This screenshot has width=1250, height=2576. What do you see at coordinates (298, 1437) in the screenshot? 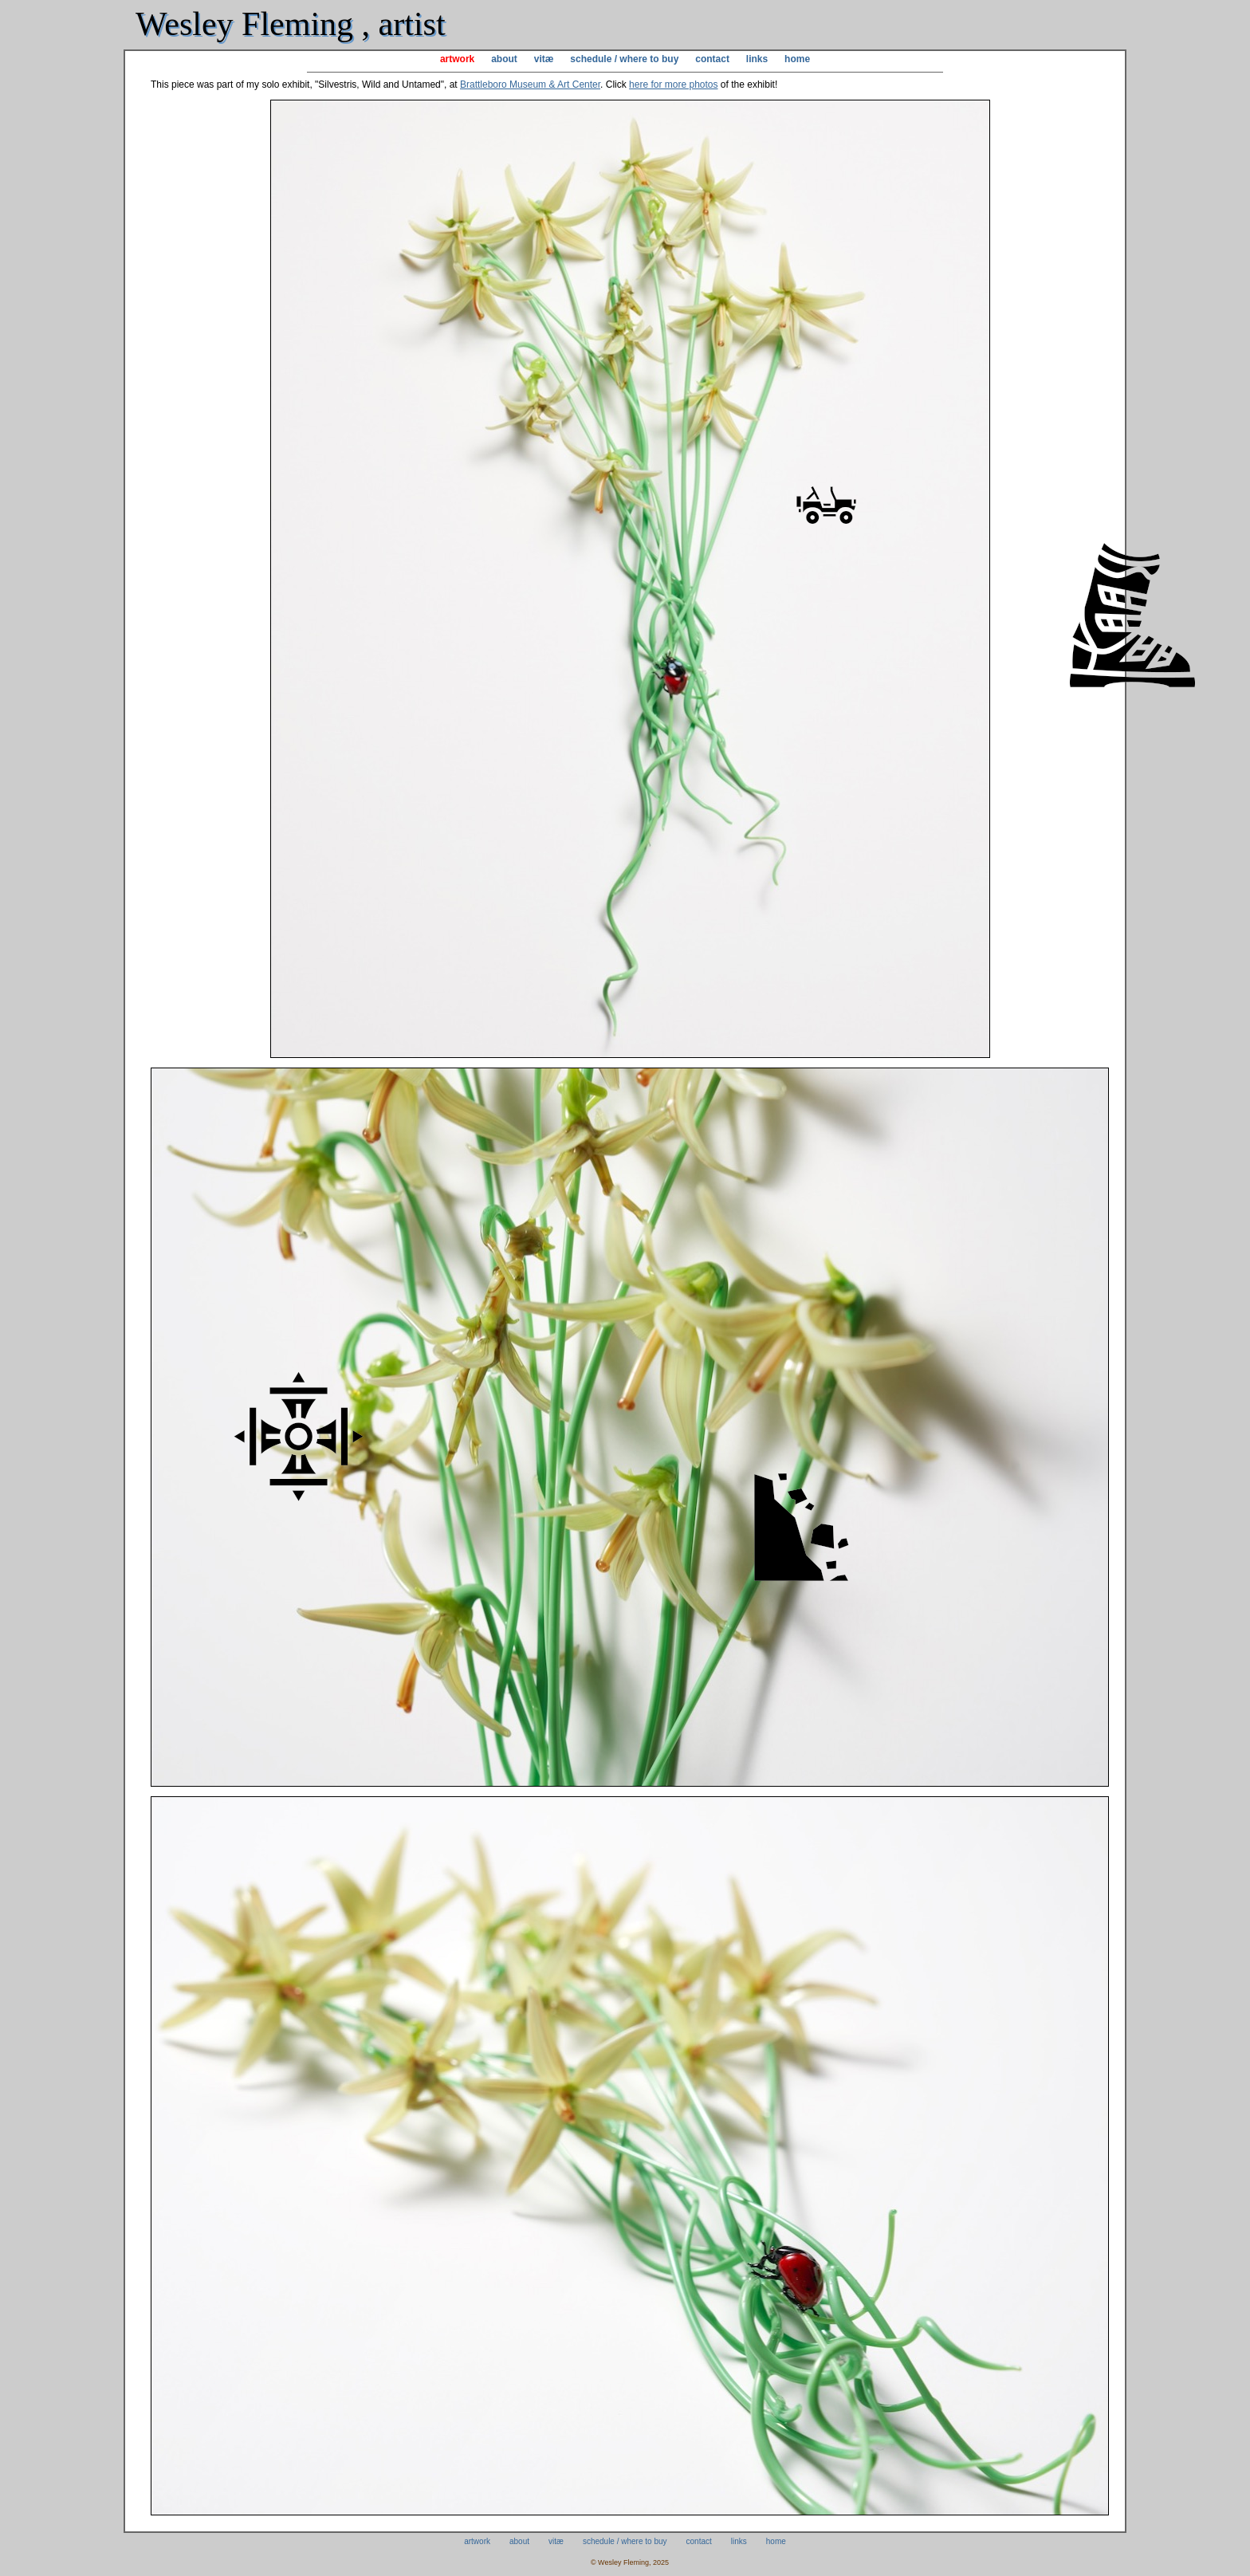
I see `religious or gothic-themed game category` at bounding box center [298, 1437].